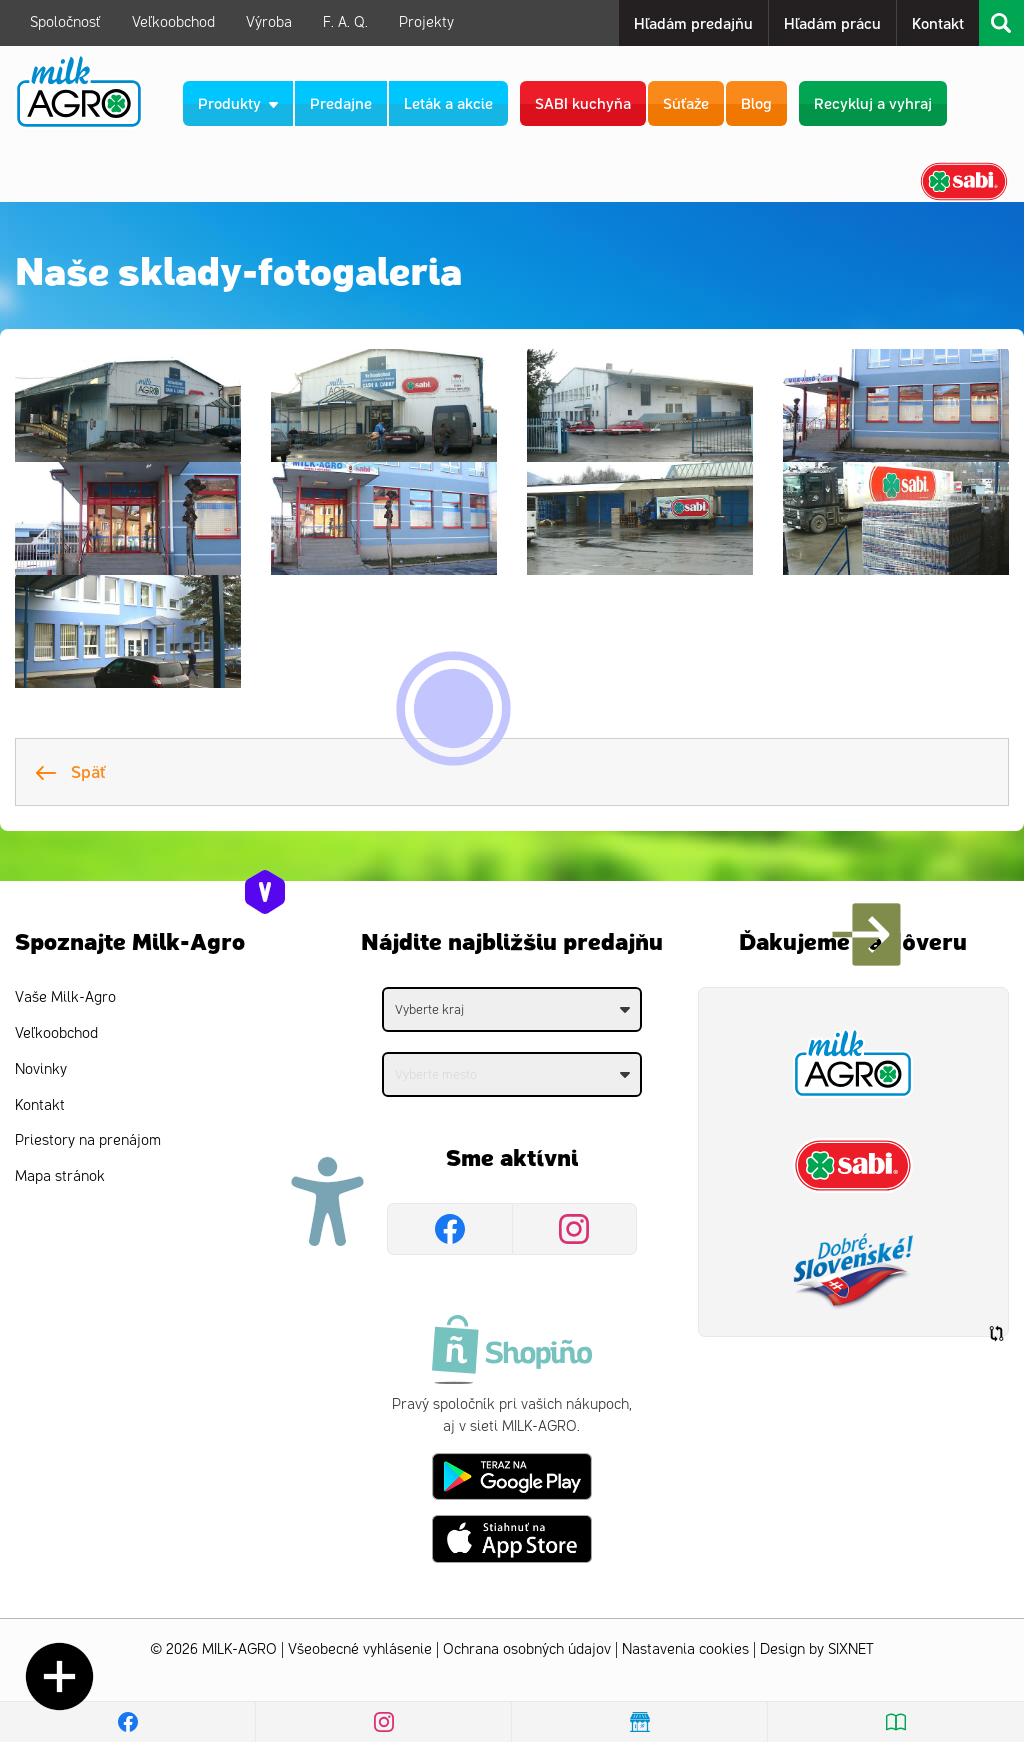 Image resolution: width=1024 pixels, height=1742 pixels. Describe the element at coordinates (265, 892) in the screenshot. I see `indicates version or variant selection` at that location.